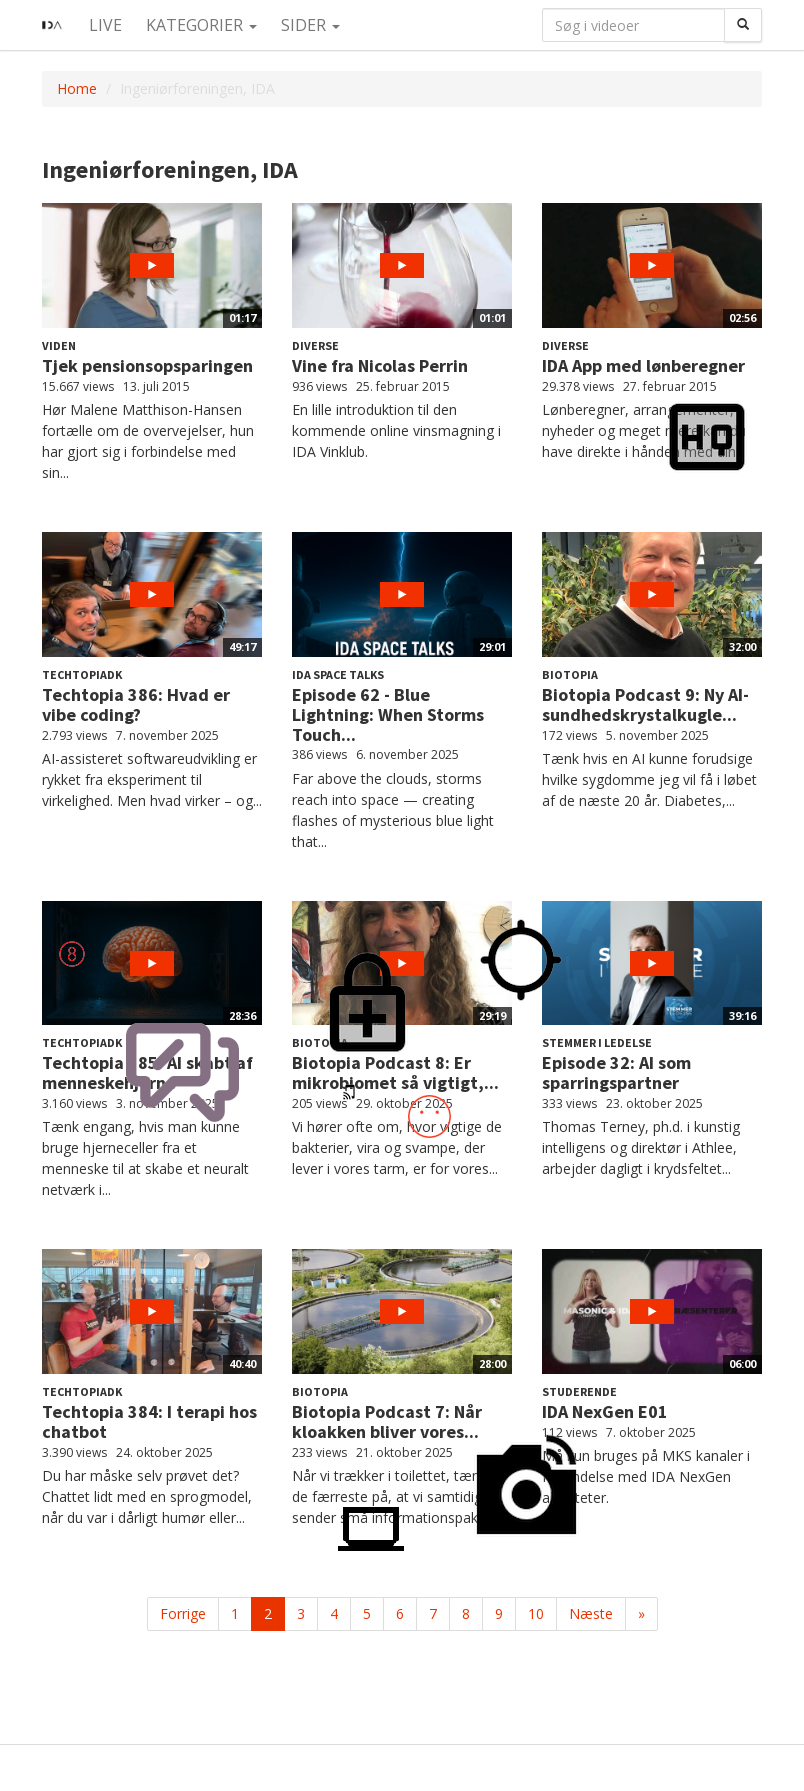  What do you see at coordinates (521, 960) in the screenshot?
I see `searching for current location` at bounding box center [521, 960].